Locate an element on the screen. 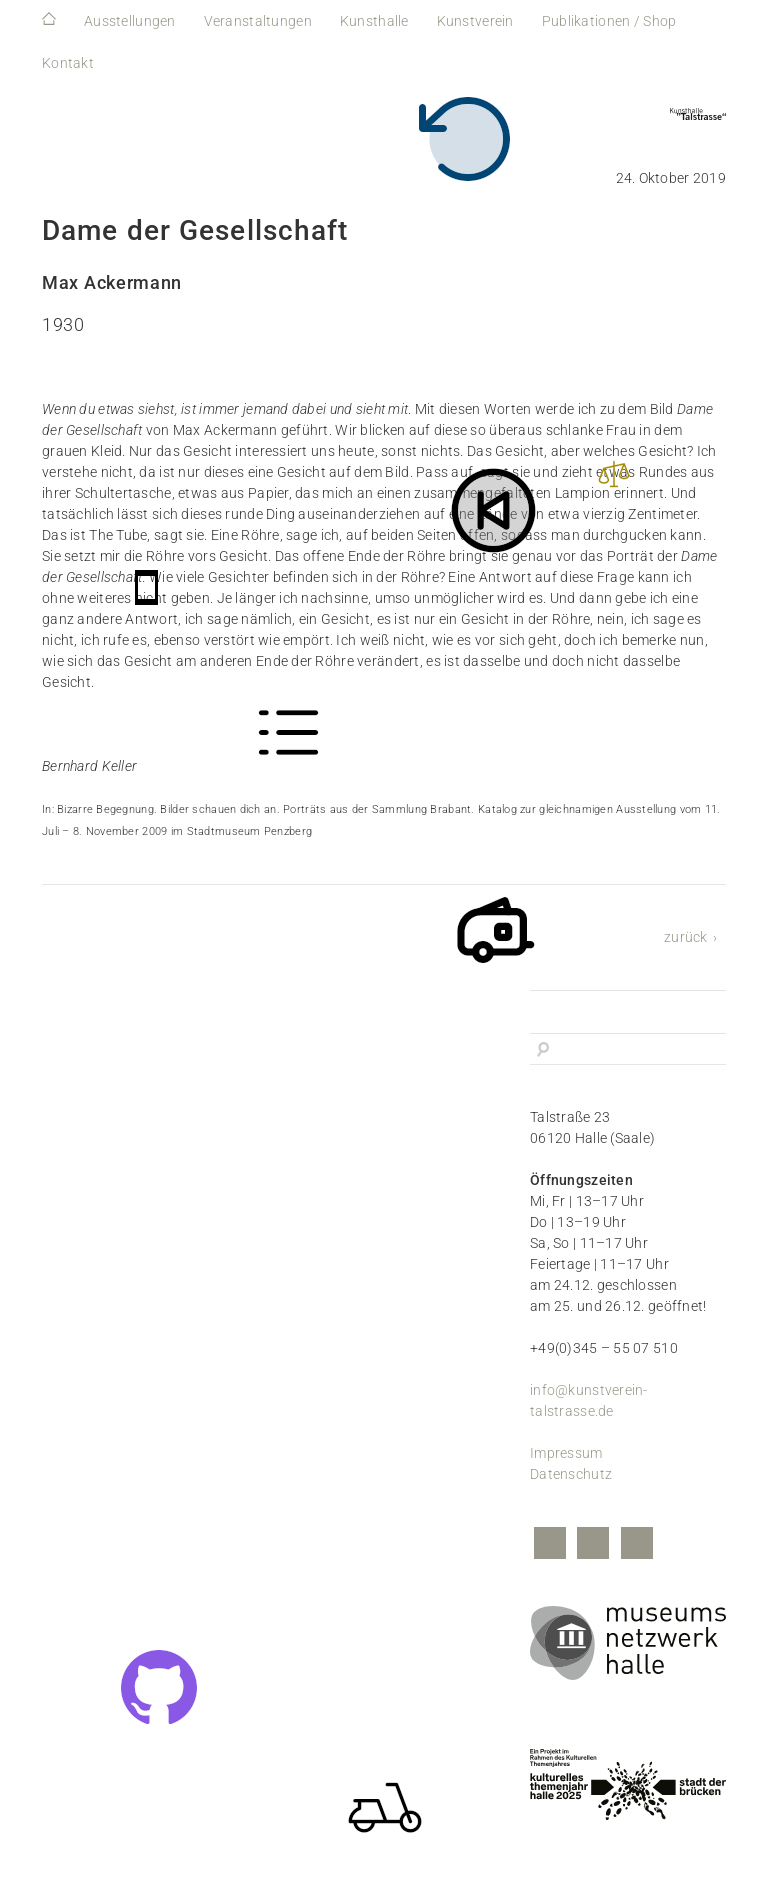 This screenshot has height=1889, width=768. view project on github is located at coordinates (159, 1688).